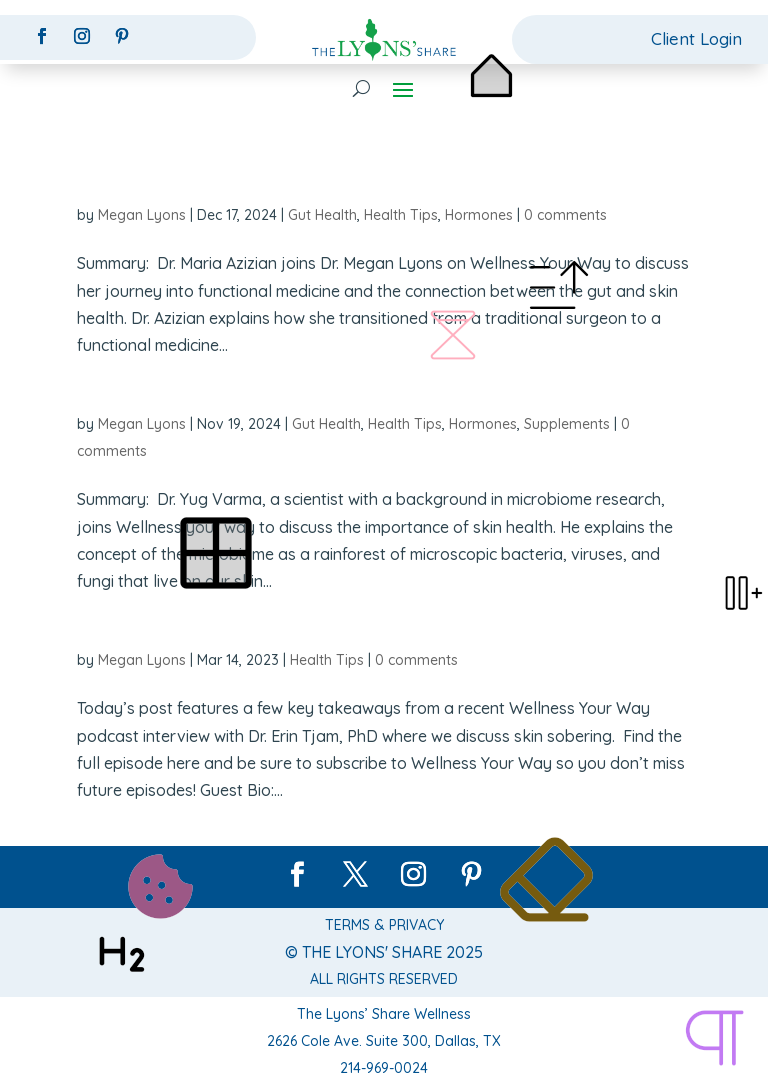  What do you see at coordinates (741, 593) in the screenshot?
I see `add a new column to the right` at bounding box center [741, 593].